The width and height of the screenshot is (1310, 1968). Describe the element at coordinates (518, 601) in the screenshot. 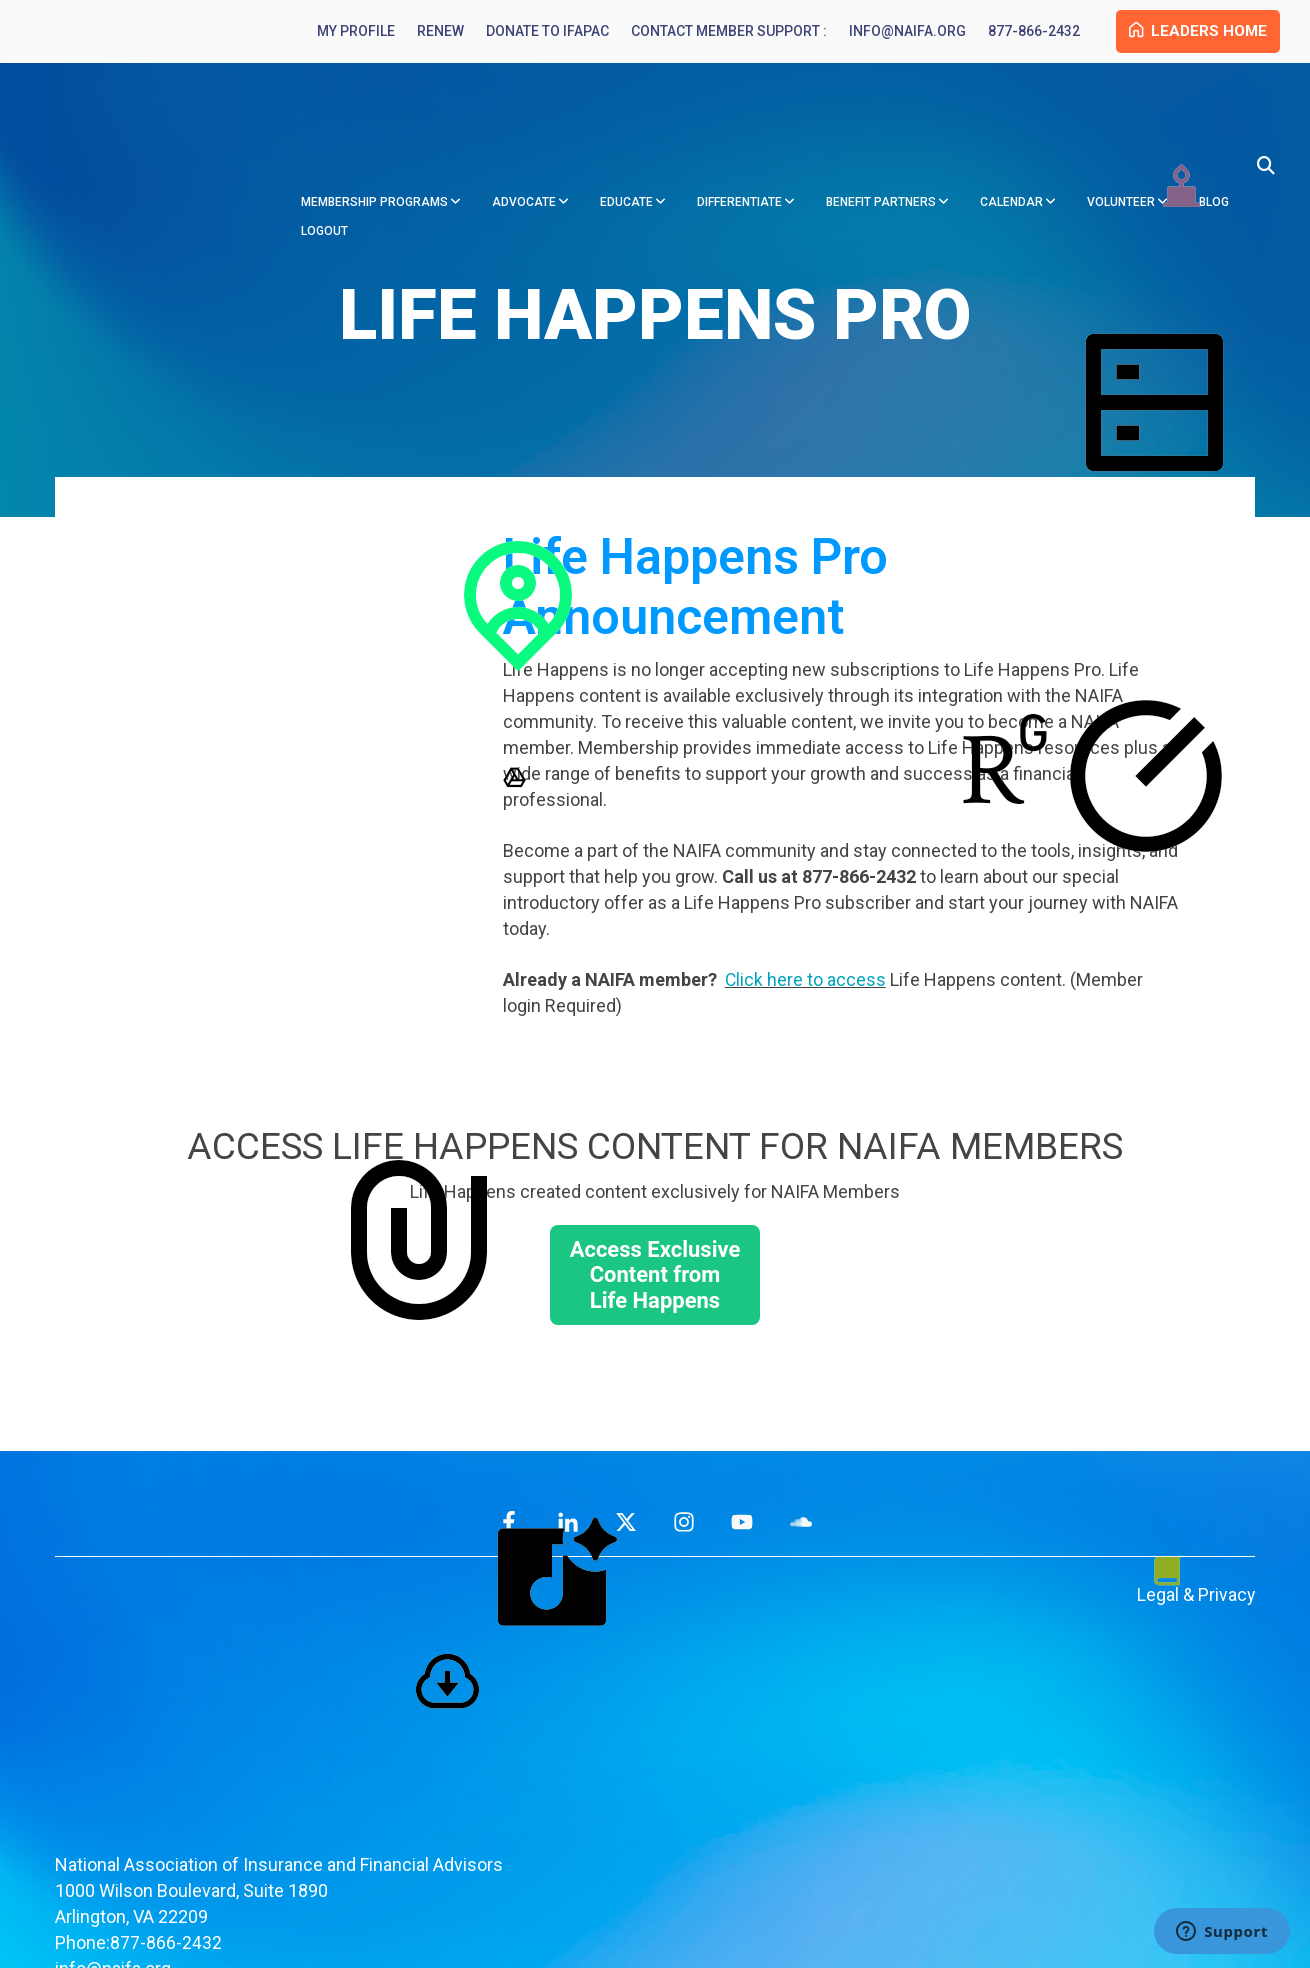

I see `view your current location on the map` at that location.